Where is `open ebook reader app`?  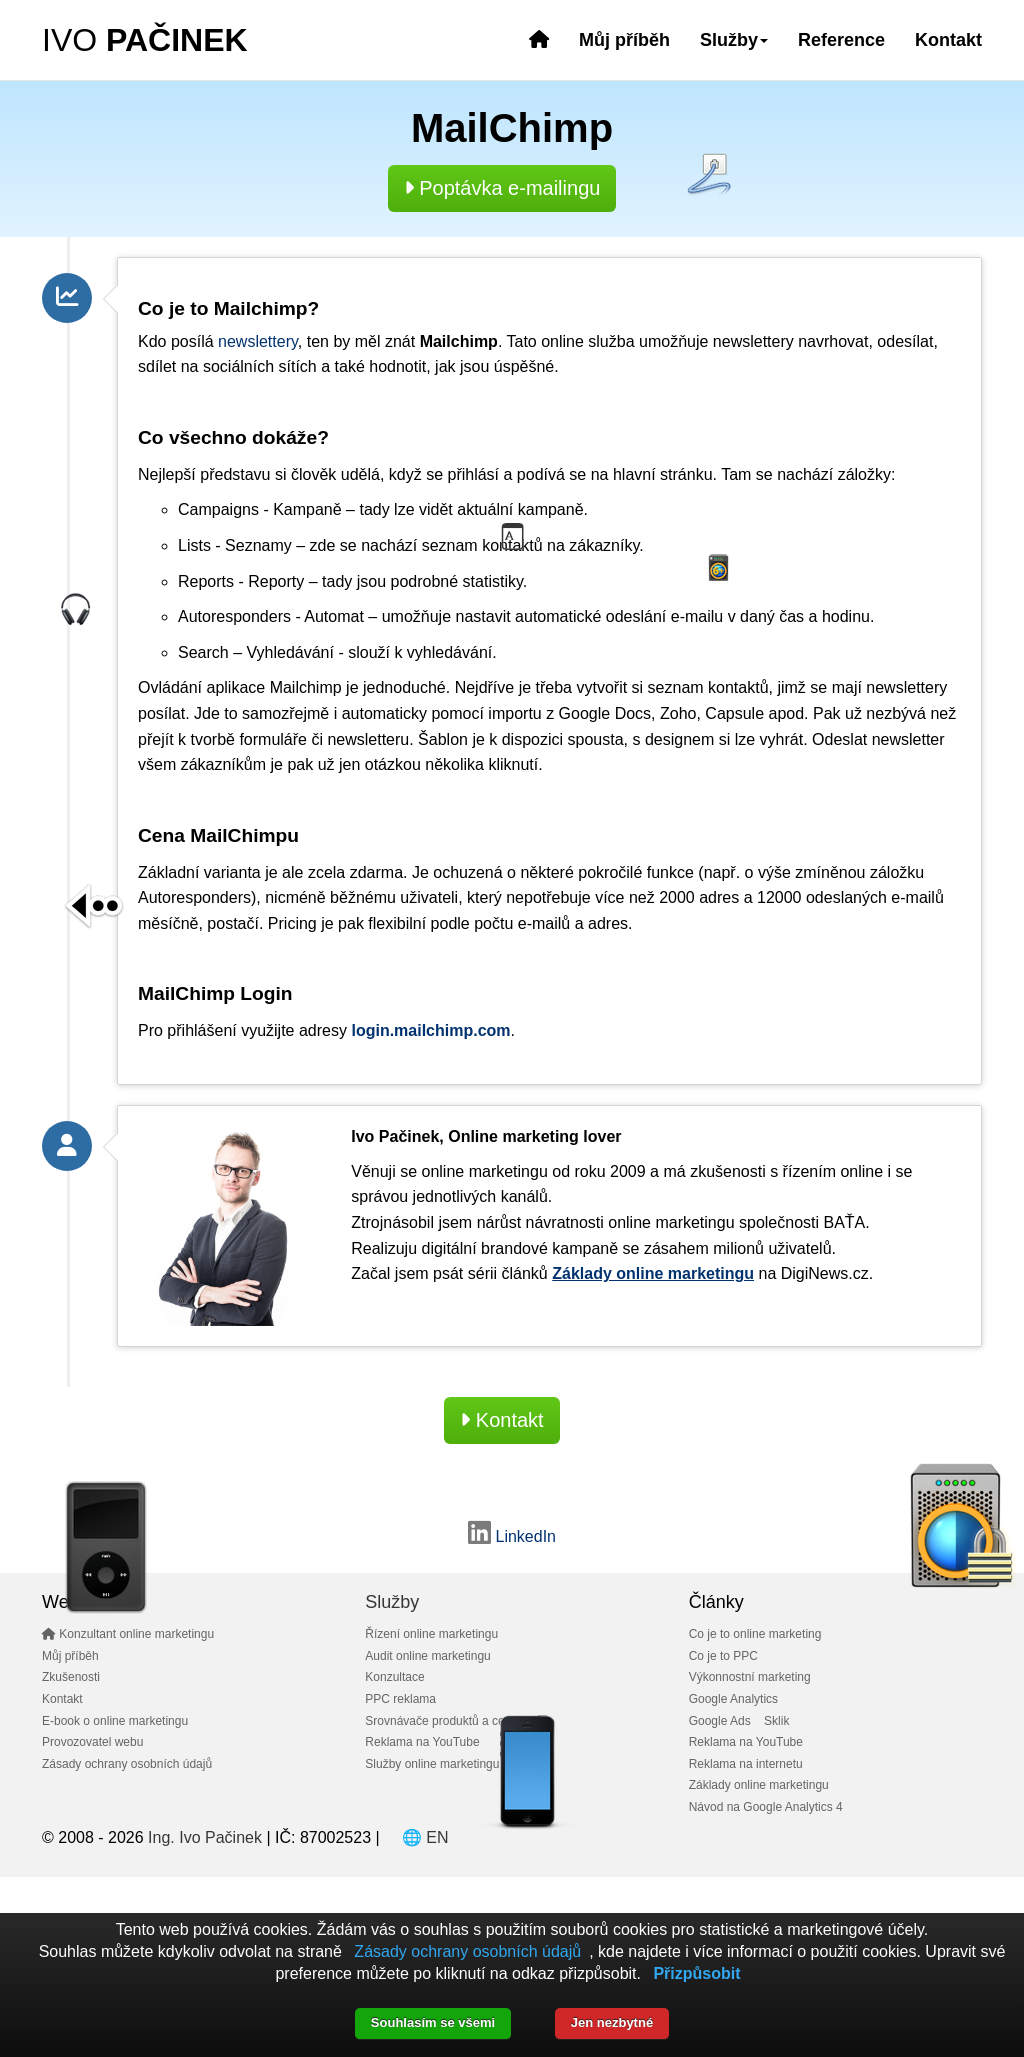 open ebook reader app is located at coordinates (513, 536).